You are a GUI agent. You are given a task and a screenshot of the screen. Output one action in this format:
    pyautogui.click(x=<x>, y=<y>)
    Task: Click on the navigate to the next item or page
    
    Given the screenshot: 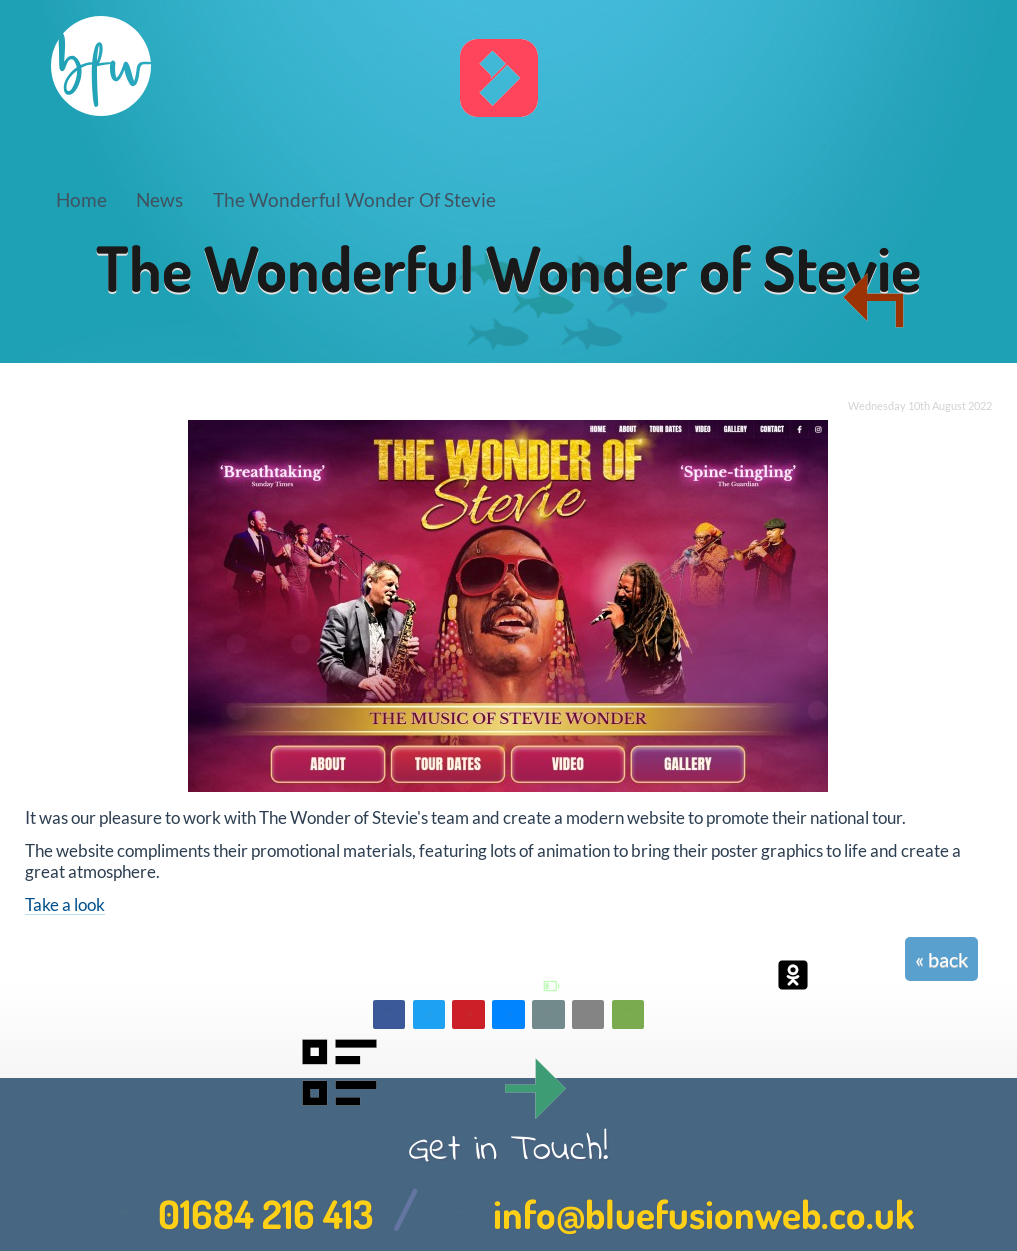 What is the action you would take?
    pyautogui.click(x=535, y=1088)
    